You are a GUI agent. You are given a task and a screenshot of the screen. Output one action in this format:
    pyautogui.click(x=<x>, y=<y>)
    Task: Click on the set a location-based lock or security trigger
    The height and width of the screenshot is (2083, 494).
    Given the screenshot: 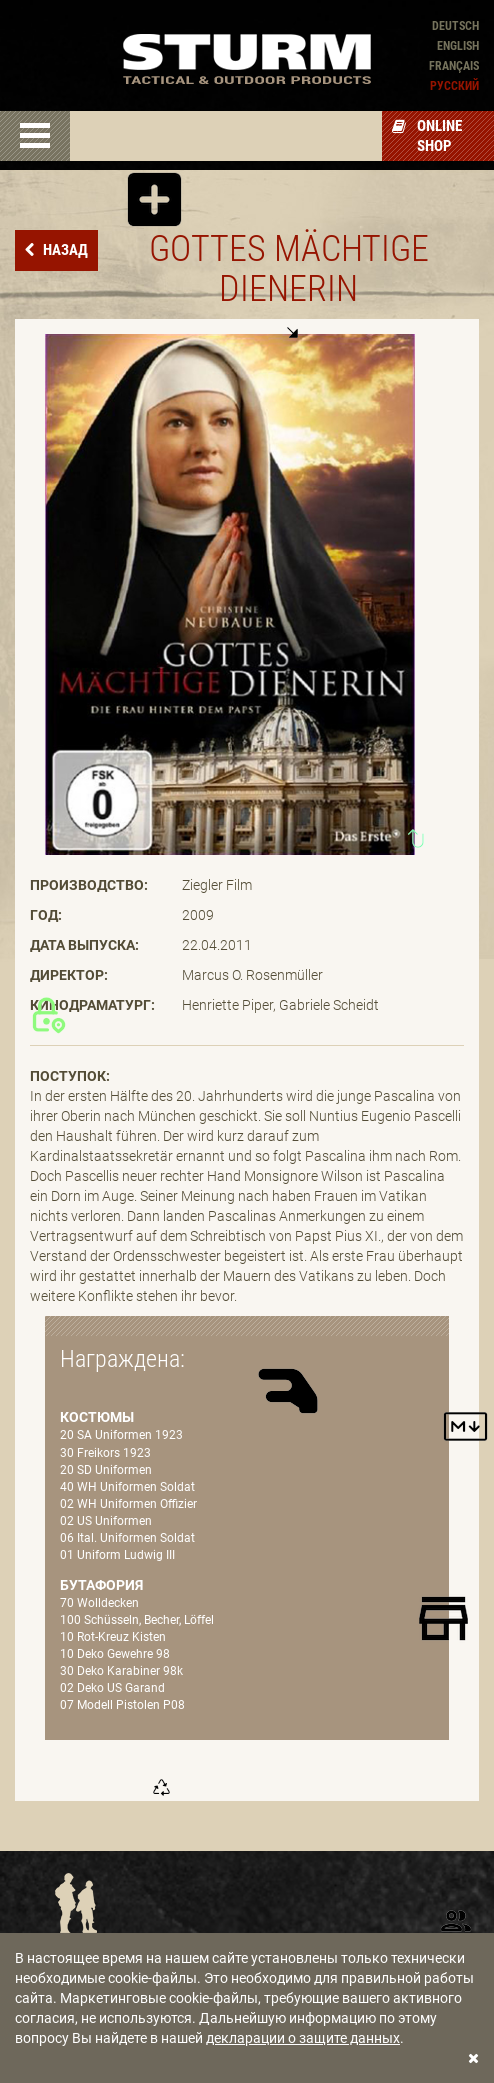 What is the action you would take?
    pyautogui.click(x=46, y=1014)
    